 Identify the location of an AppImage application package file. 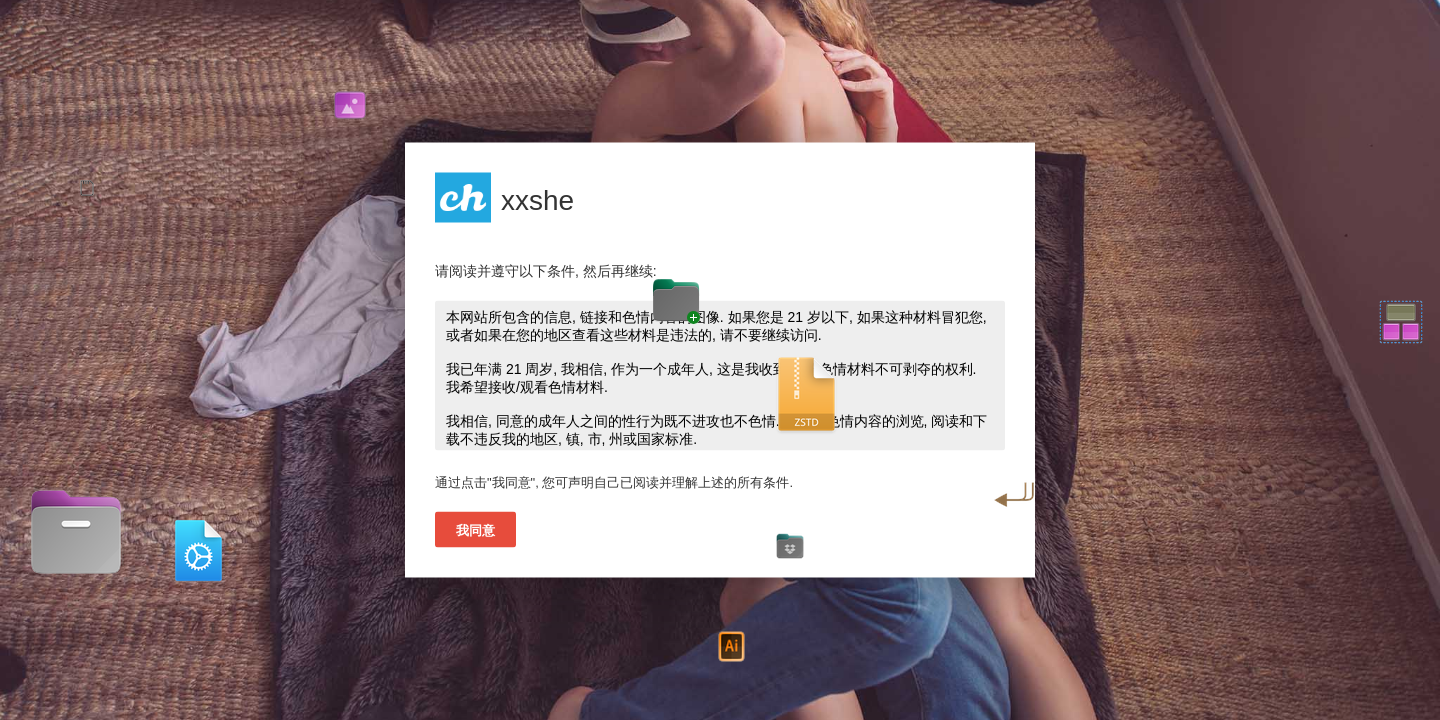
(198, 550).